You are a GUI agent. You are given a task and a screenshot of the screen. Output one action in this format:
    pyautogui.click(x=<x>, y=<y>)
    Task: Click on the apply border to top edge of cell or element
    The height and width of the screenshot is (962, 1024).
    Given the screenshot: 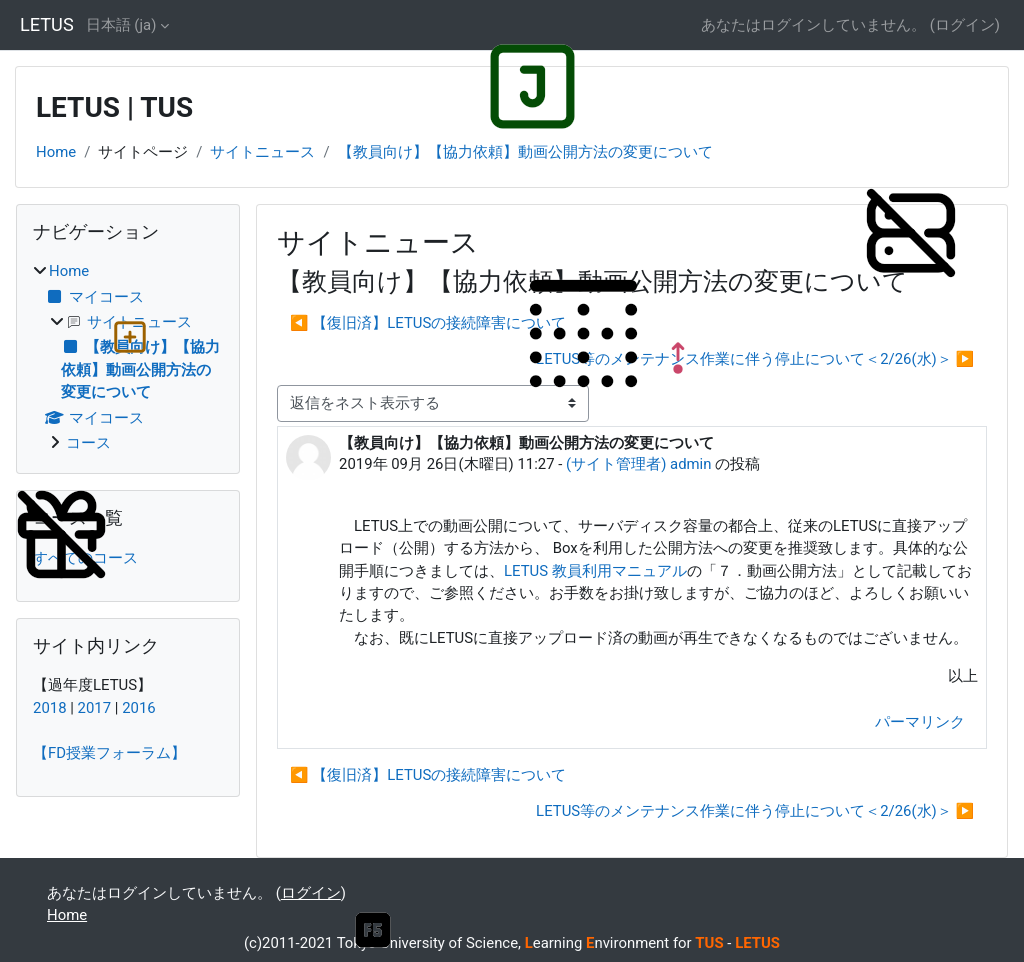 What is the action you would take?
    pyautogui.click(x=583, y=333)
    